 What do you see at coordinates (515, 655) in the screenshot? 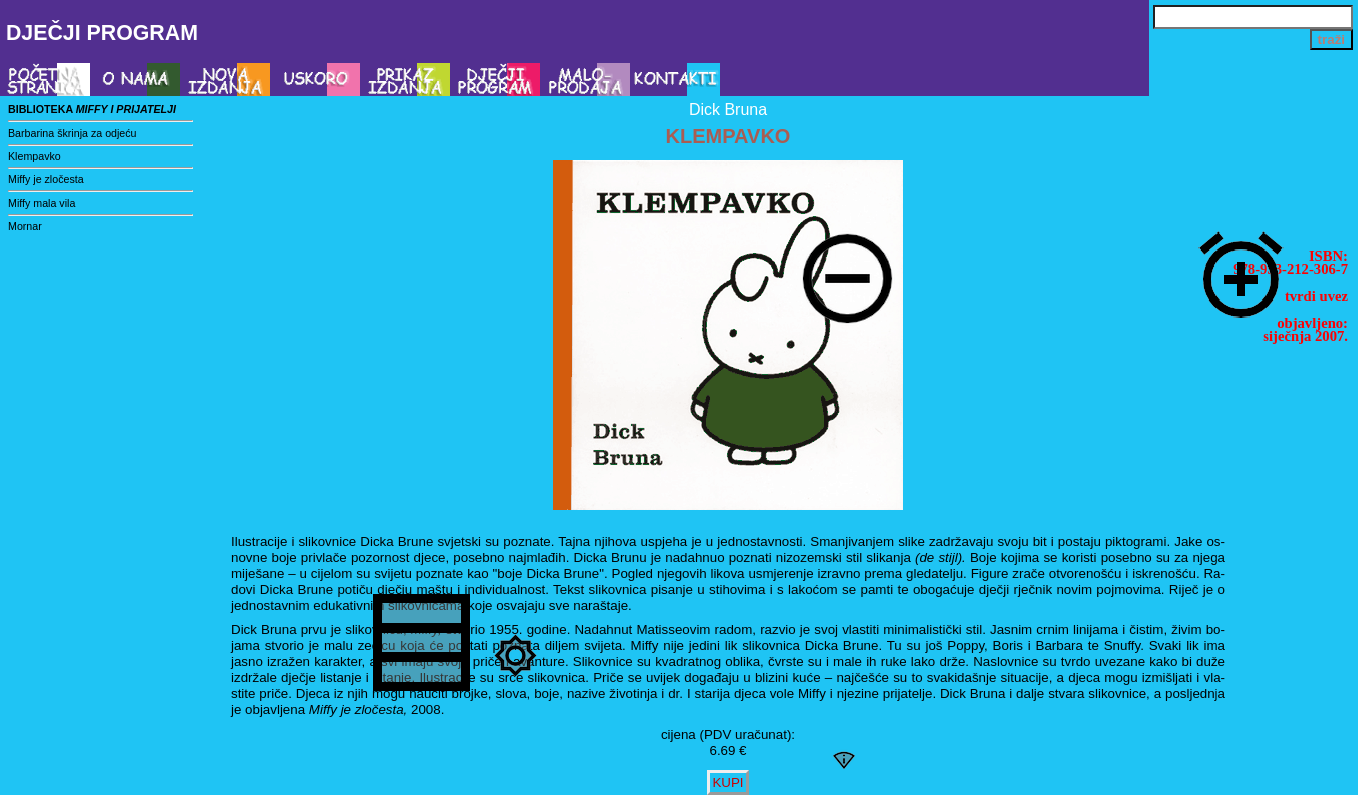
I see `adjust screen brightness settings` at bounding box center [515, 655].